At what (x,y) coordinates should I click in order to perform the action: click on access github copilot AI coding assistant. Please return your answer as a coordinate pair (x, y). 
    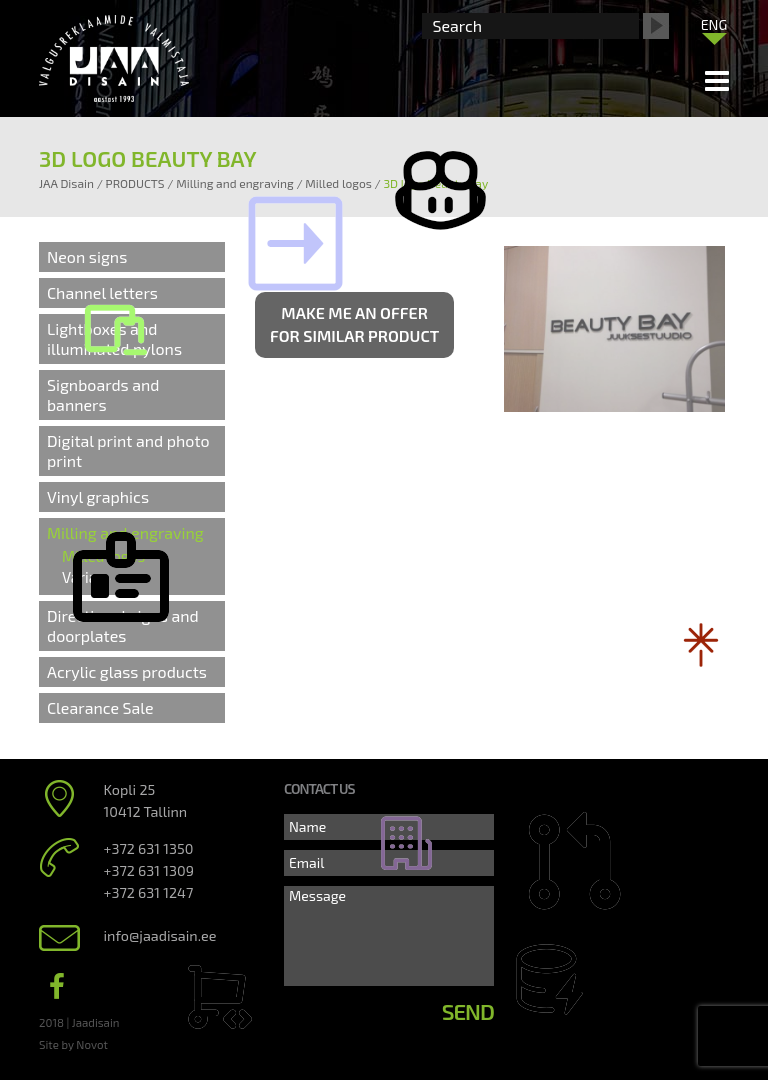
    Looking at the image, I should click on (440, 188).